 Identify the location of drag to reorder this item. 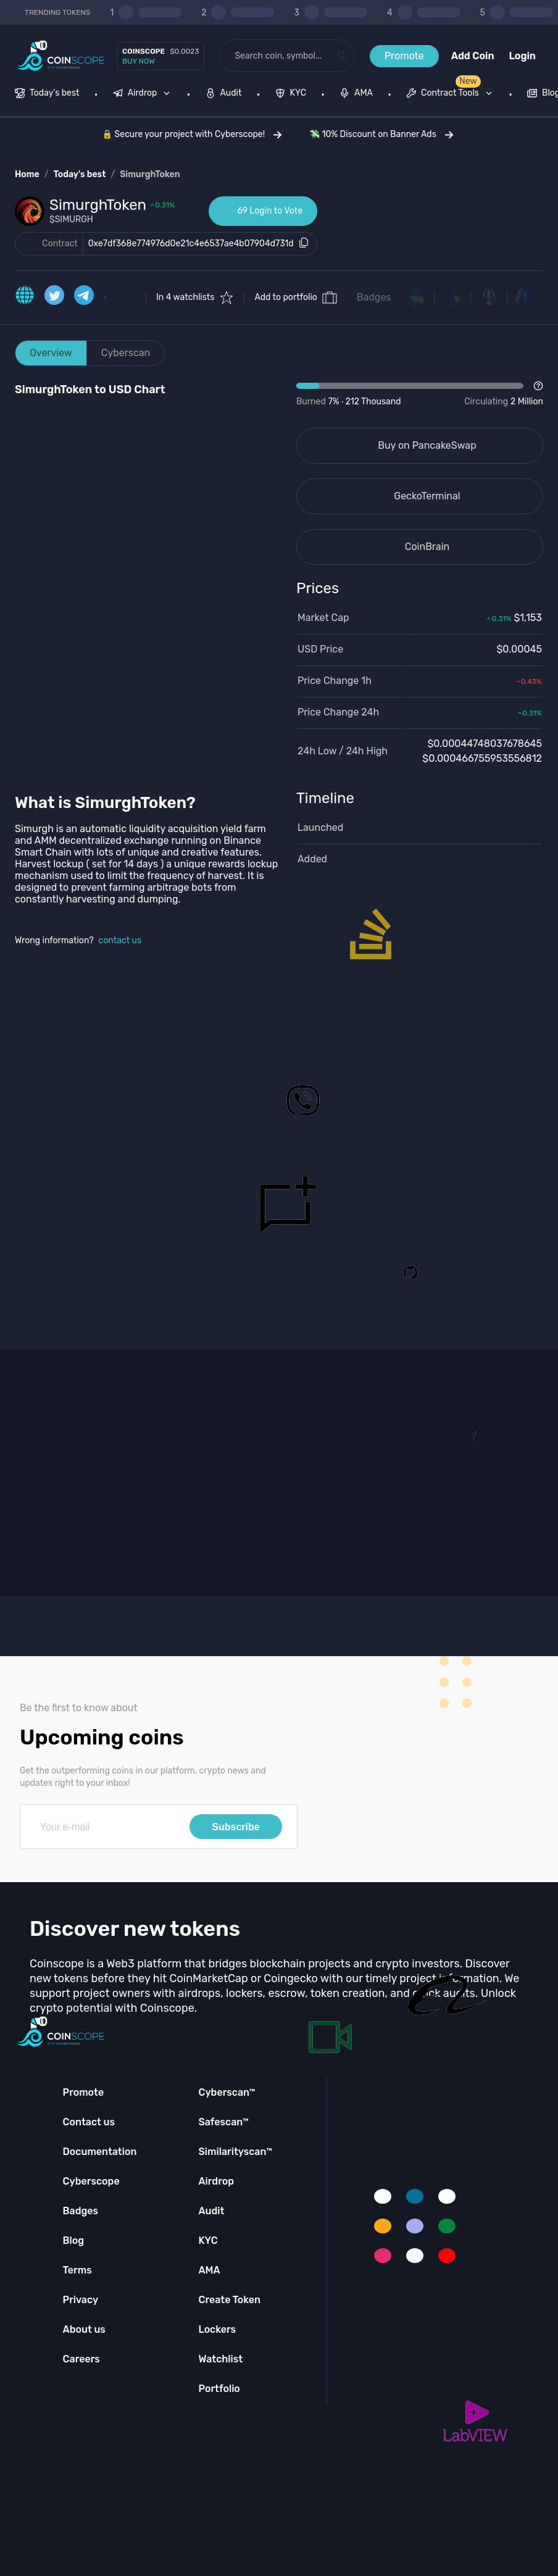
(456, 1682).